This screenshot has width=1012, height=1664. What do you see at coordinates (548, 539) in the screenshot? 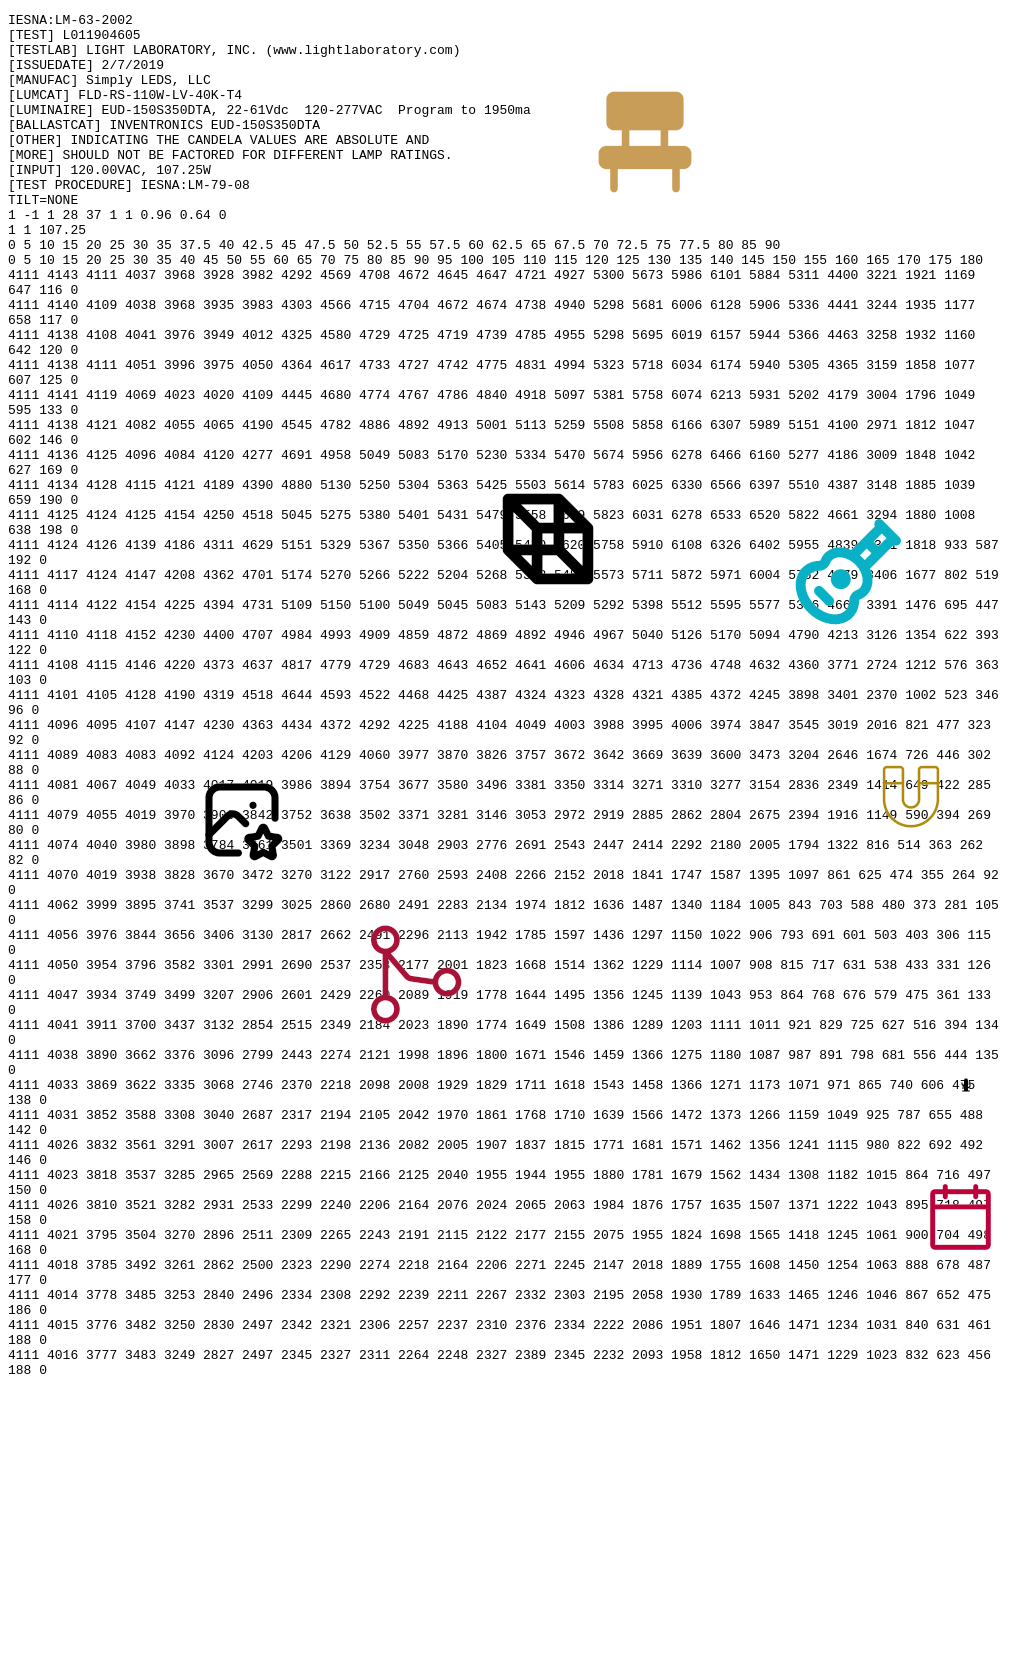
I see `view 3D model or object` at bounding box center [548, 539].